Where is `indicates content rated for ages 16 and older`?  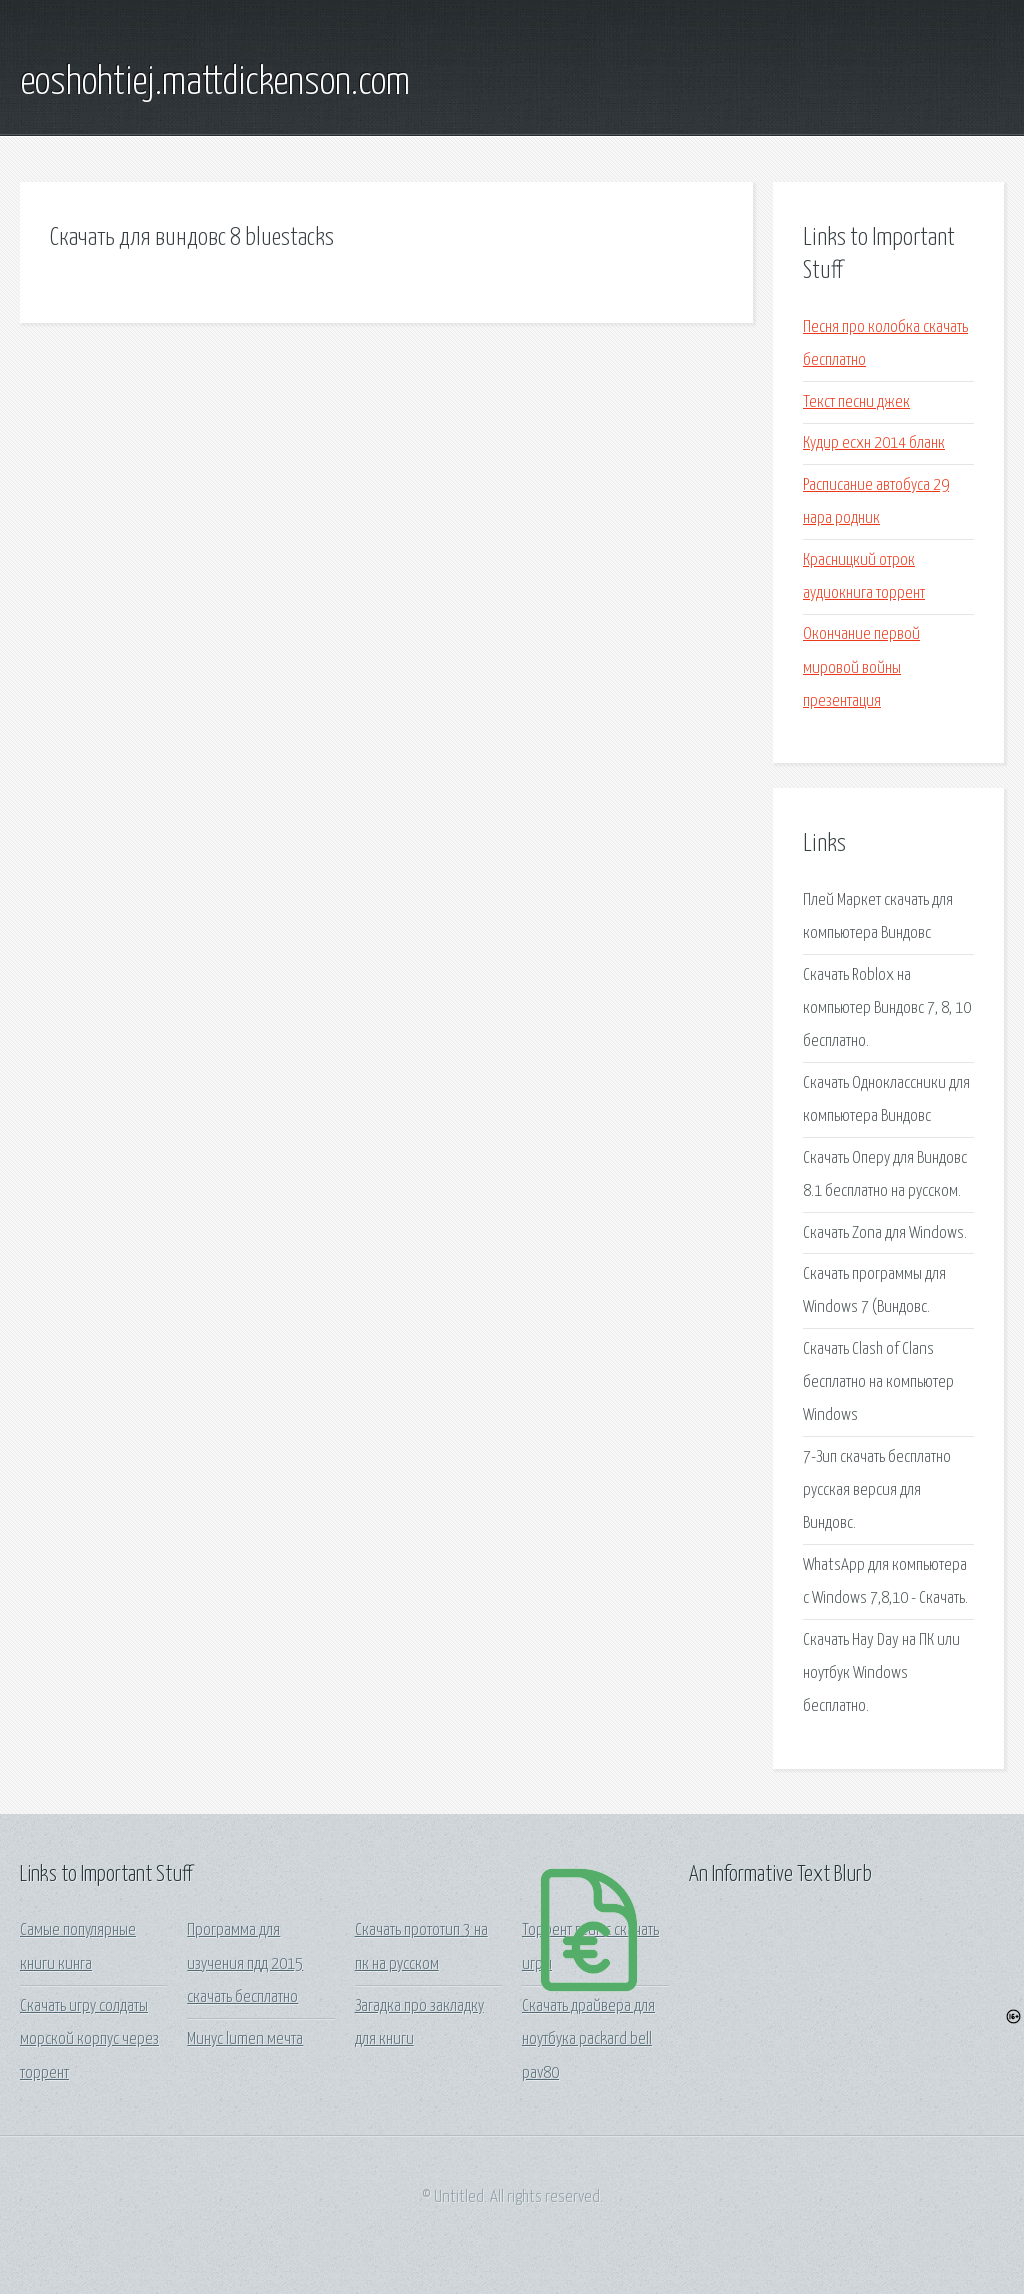 indicates content rated for ages 16 and older is located at coordinates (1013, 2016).